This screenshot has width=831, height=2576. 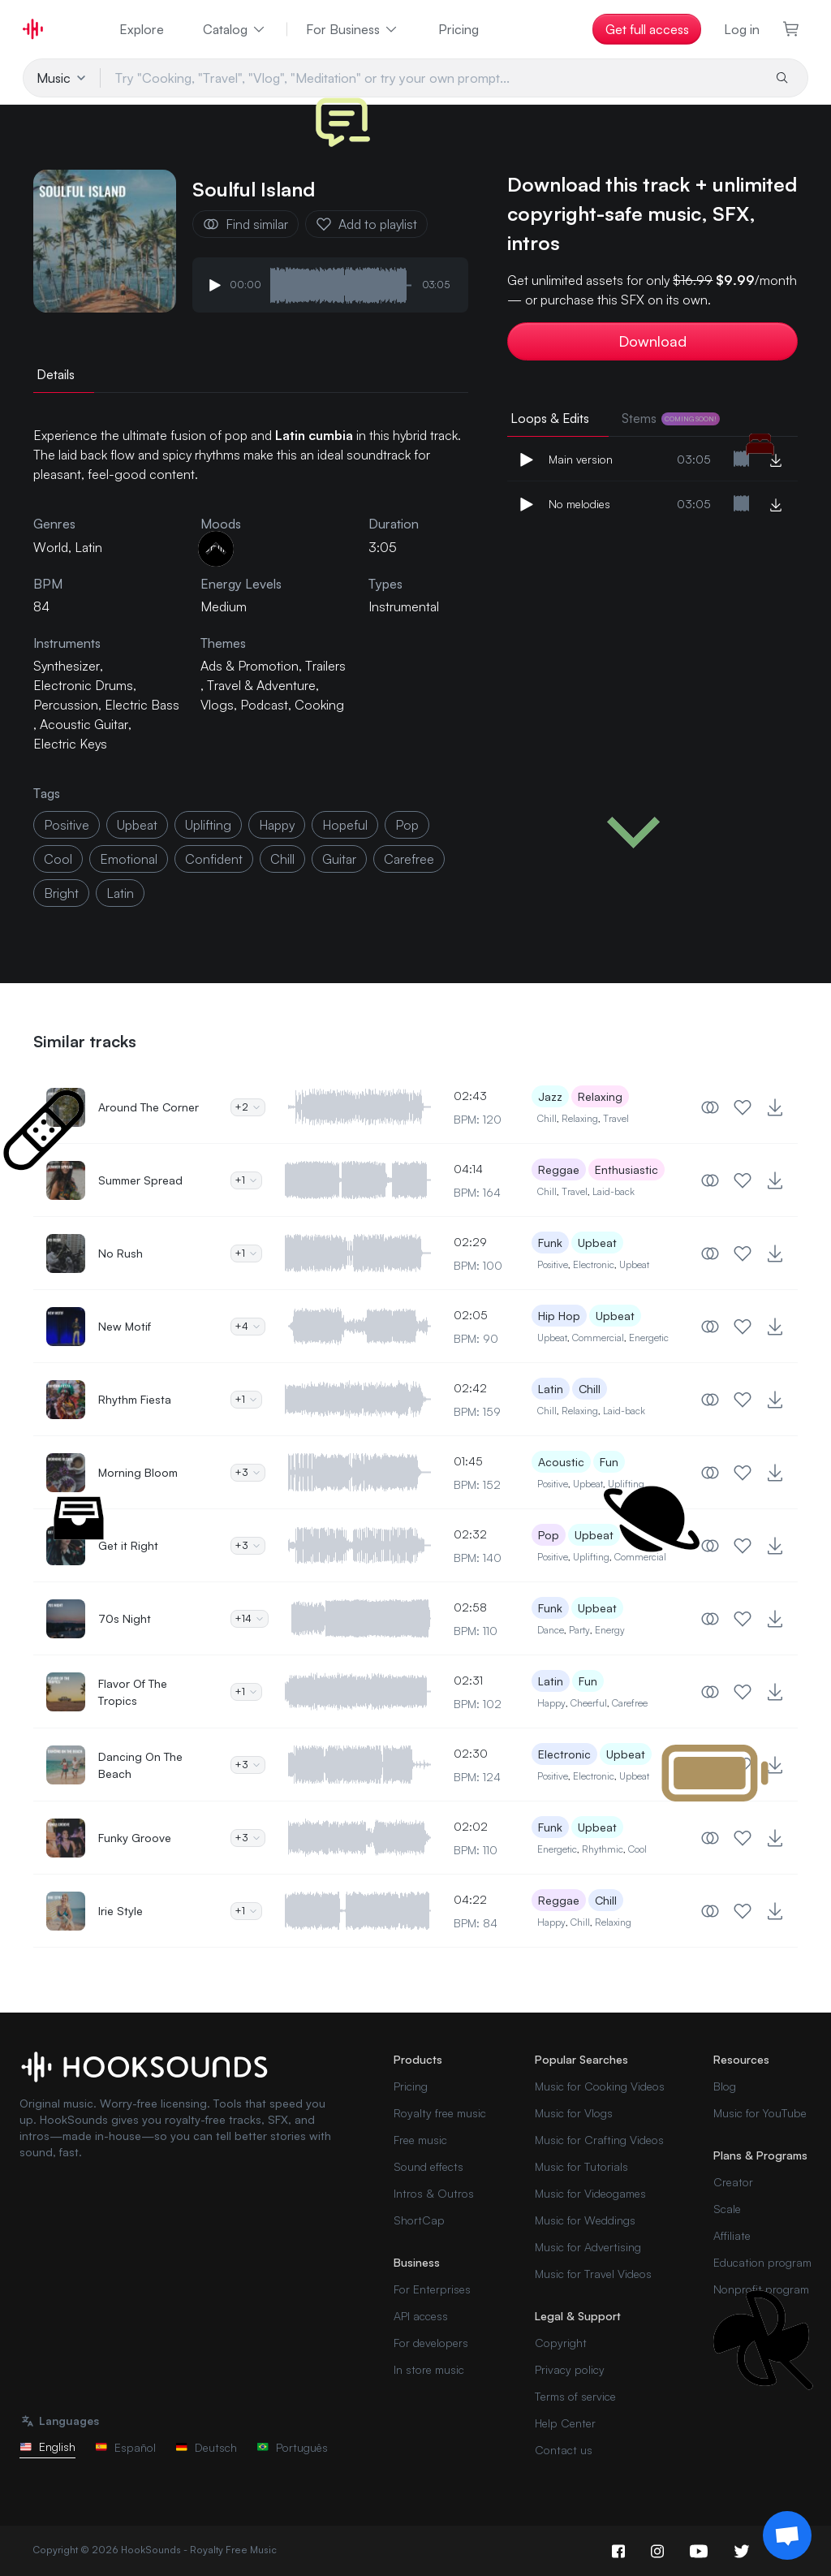 What do you see at coordinates (715, 1773) in the screenshot?
I see `indicates battery is fully charged` at bounding box center [715, 1773].